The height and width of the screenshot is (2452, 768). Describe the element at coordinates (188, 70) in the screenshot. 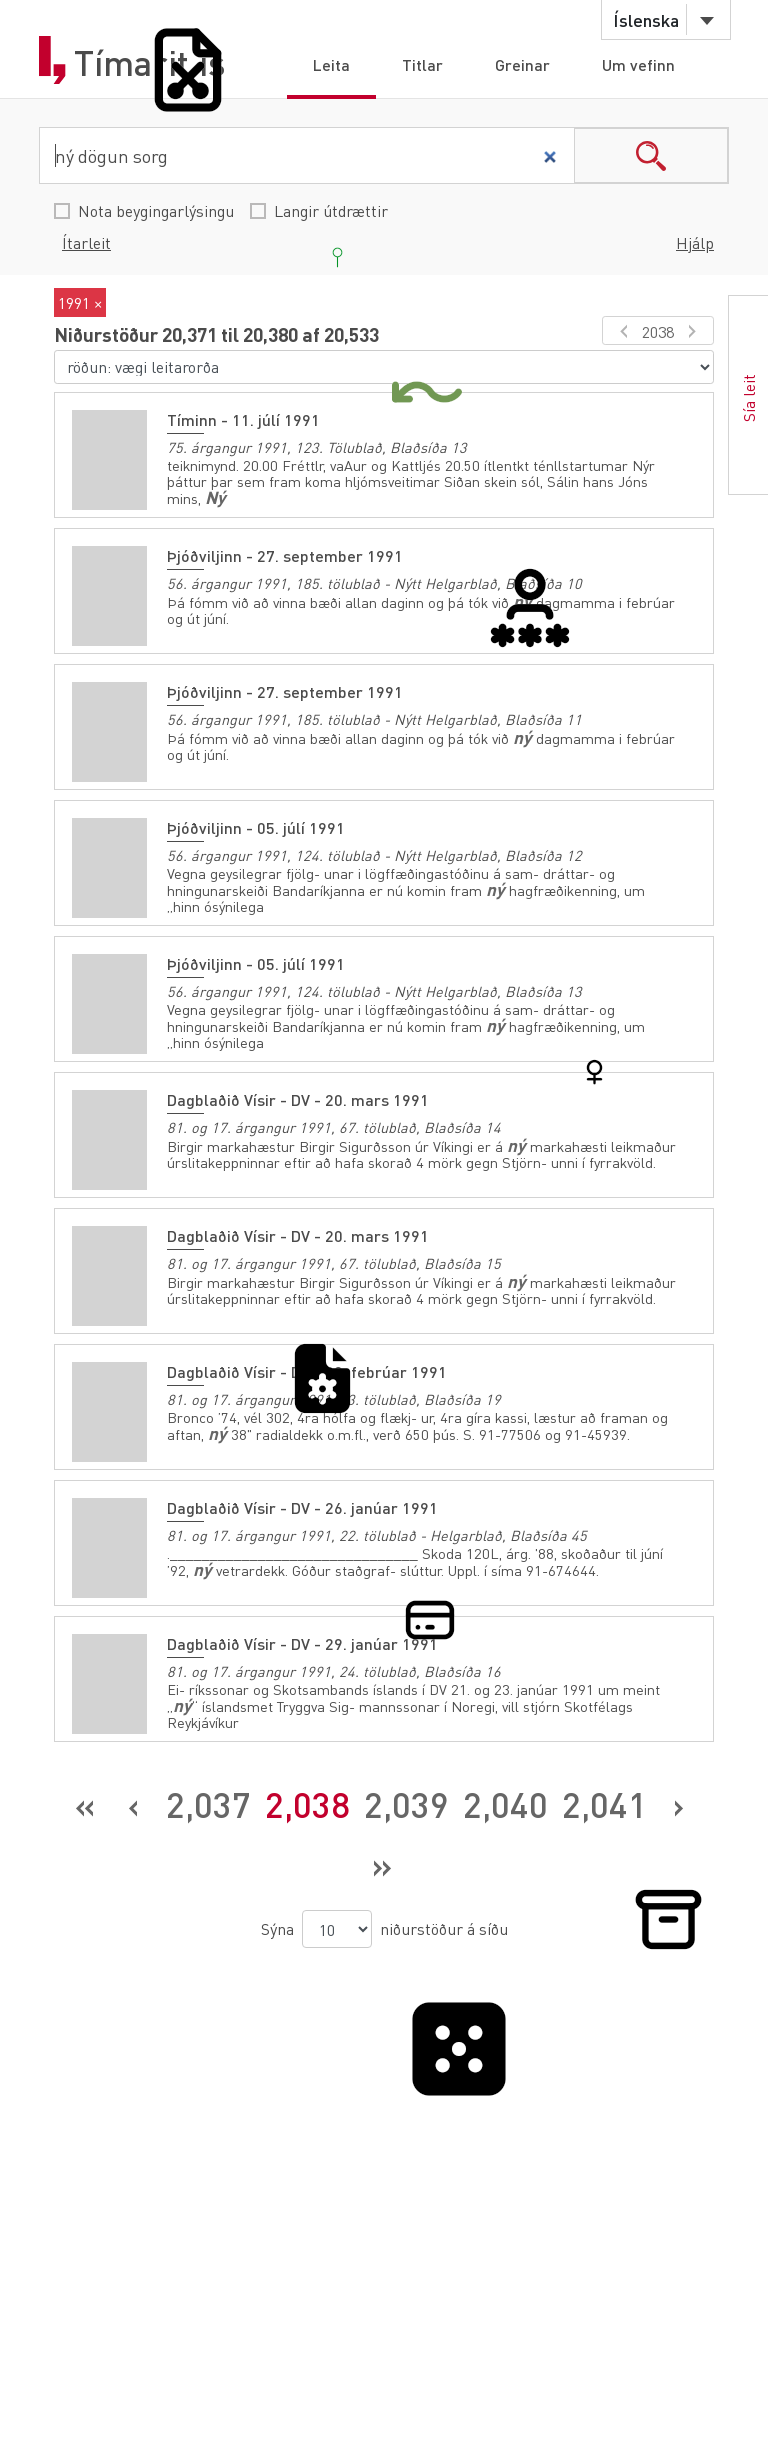

I see `cut or remove a file` at that location.